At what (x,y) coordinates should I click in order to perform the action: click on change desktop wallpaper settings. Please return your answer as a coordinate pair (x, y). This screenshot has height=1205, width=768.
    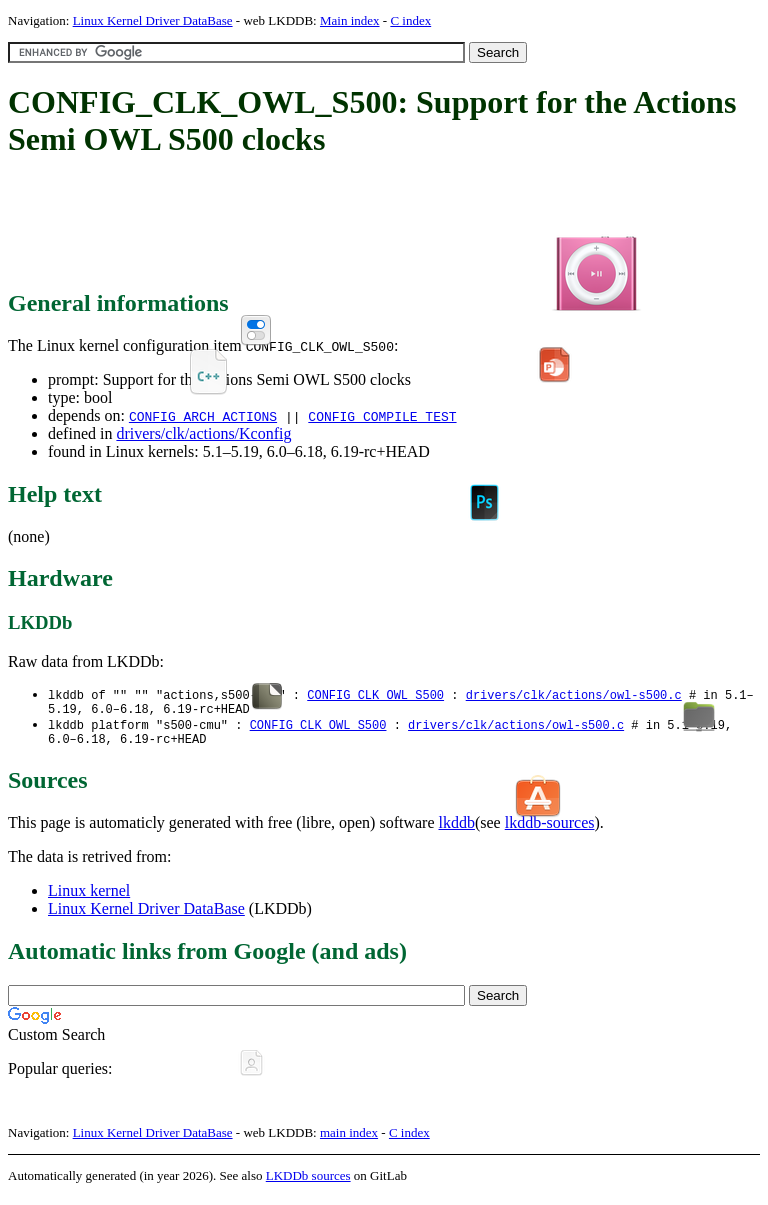
    Looking at the image, I should click on (267, 695).